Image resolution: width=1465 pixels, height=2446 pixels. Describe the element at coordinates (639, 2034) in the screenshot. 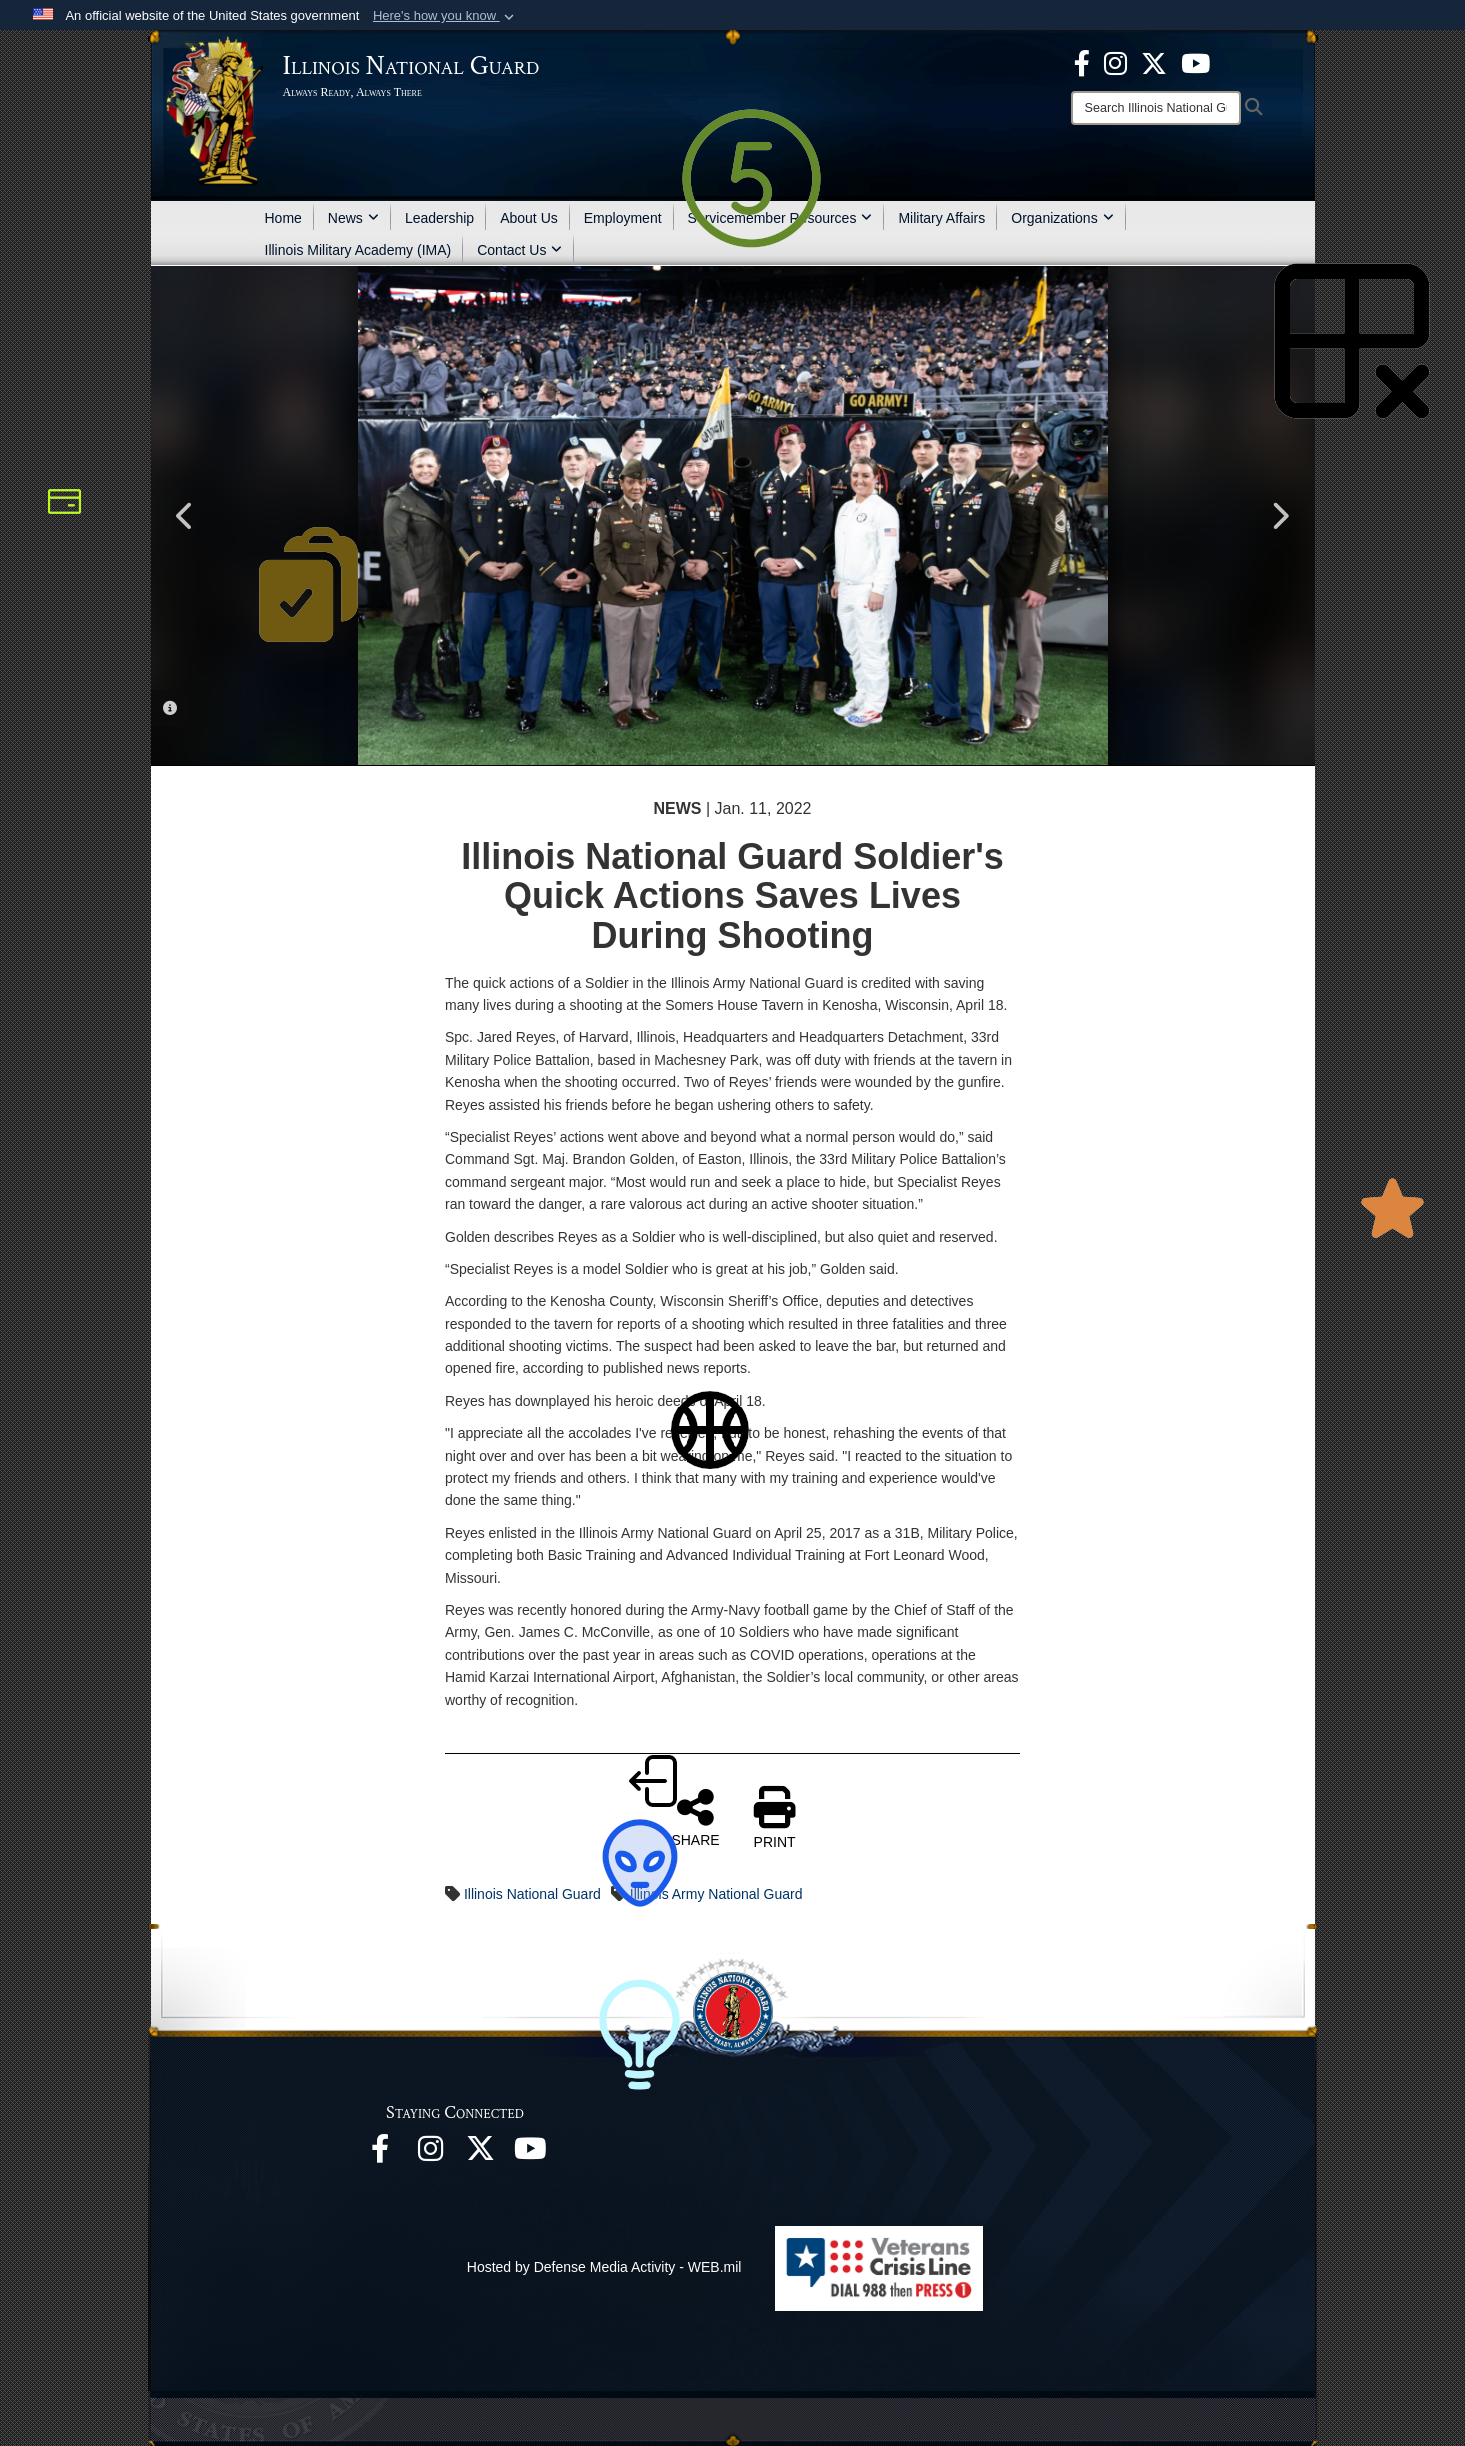

I see `view tips or suggestions` at that location.